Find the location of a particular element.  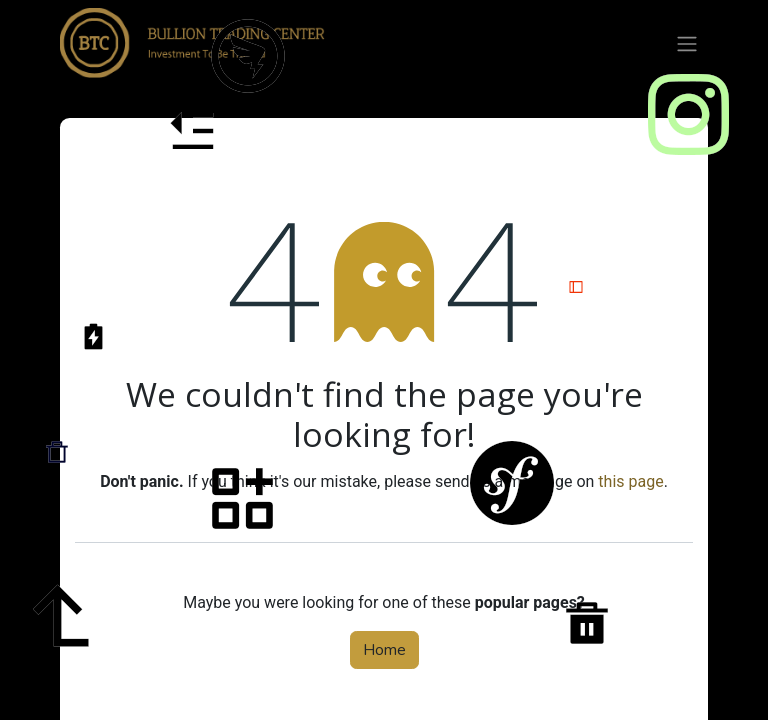

navigate back and up one level is located at coordinates (61, 619).